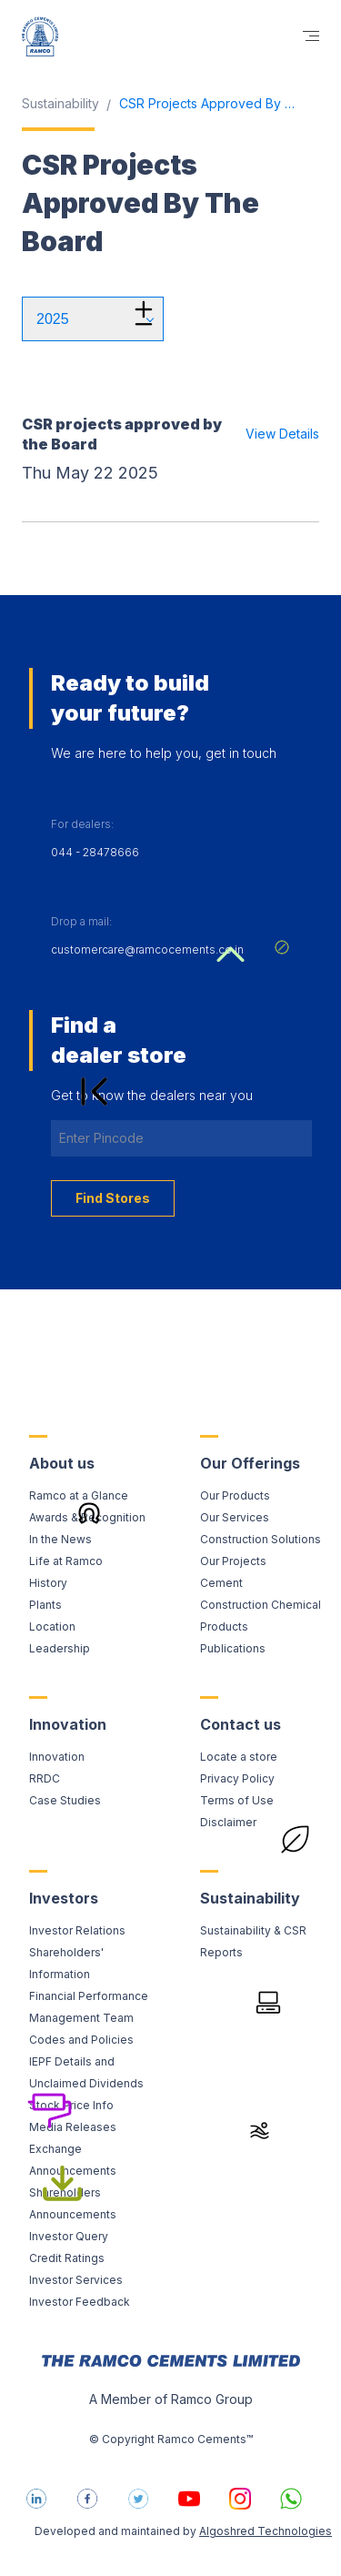 This screenshot has width=341, height=2576. What do you see at coordinates (89, 1513) in the screenshot?
I see `access horse riding or equestrian features` at bounding box center [89, 1513].